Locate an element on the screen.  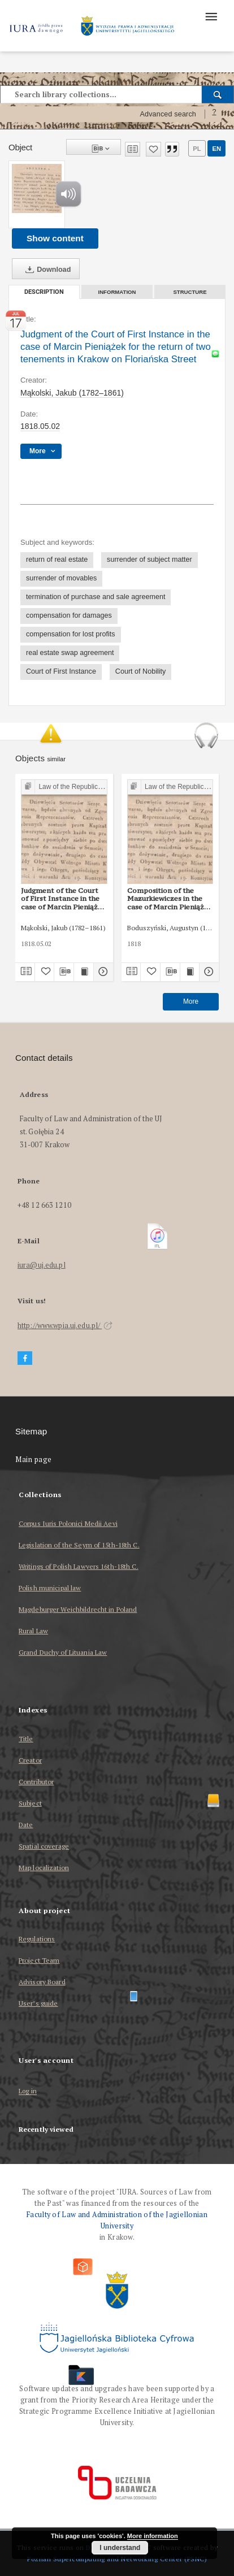
open sound preferences is located at coordinates (68, 194).